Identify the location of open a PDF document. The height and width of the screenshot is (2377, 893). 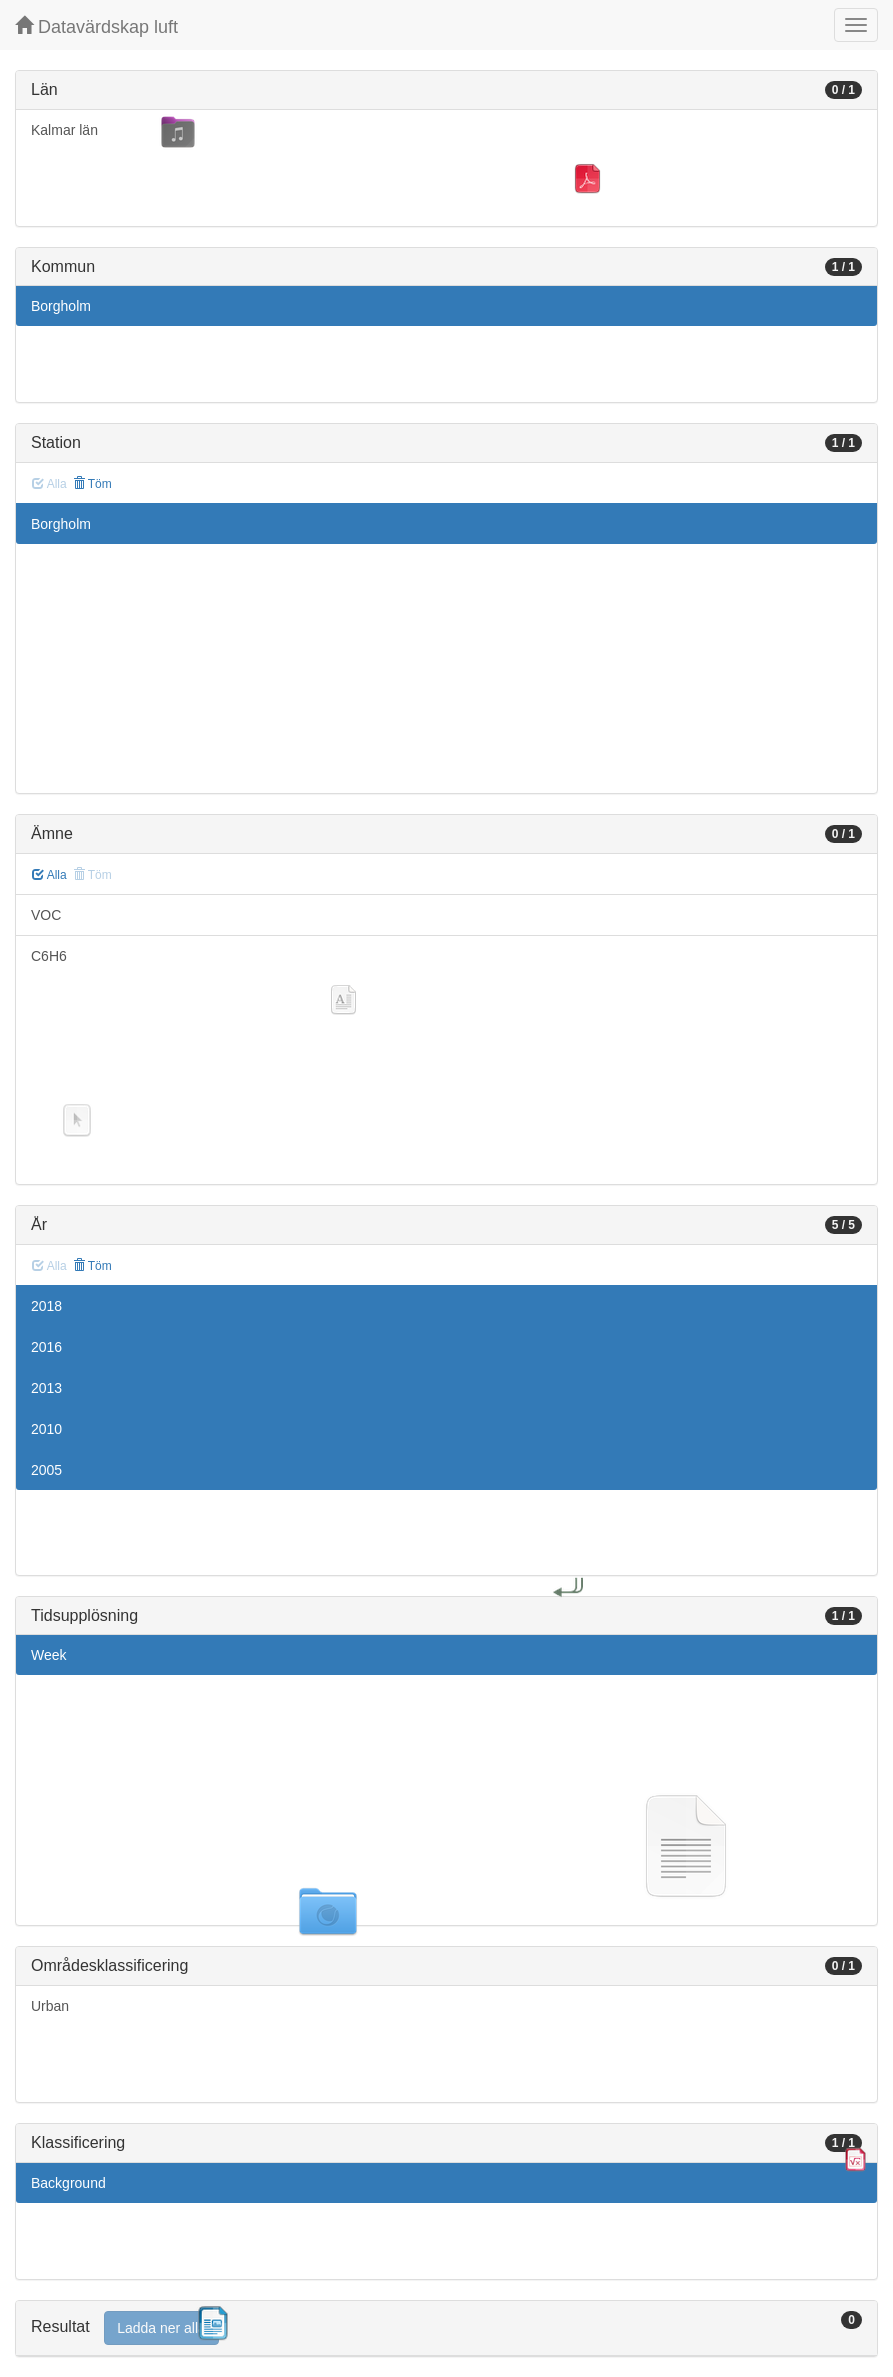
(587, 178).